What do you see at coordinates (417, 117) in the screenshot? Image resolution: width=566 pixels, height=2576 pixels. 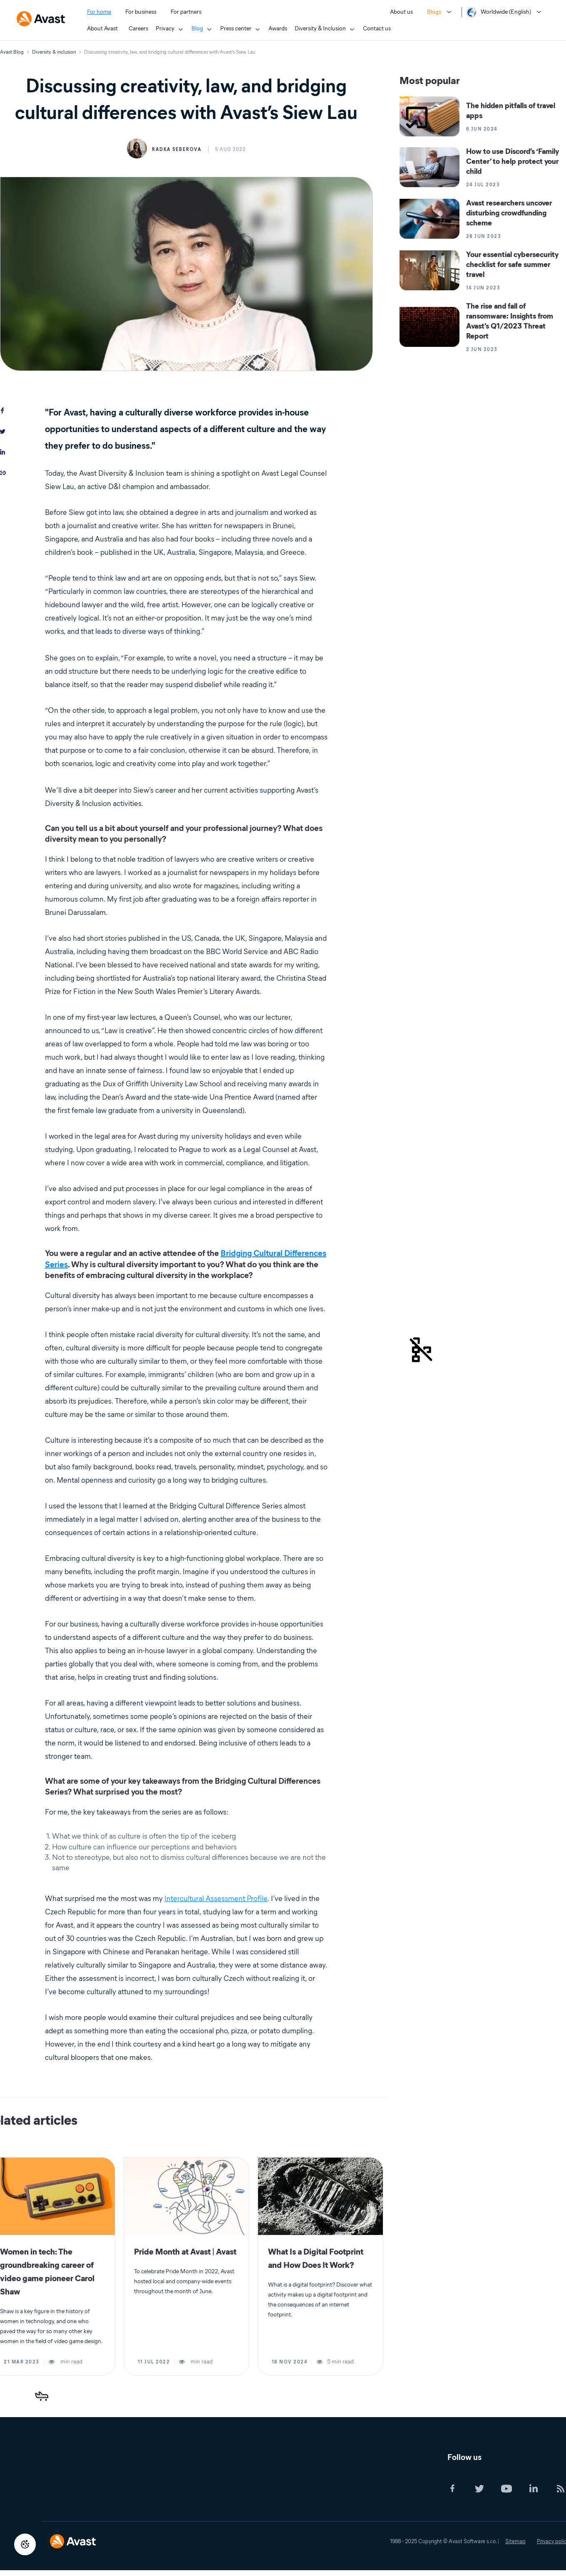 I see `mark task as complete` at bounding box center [417, 117].